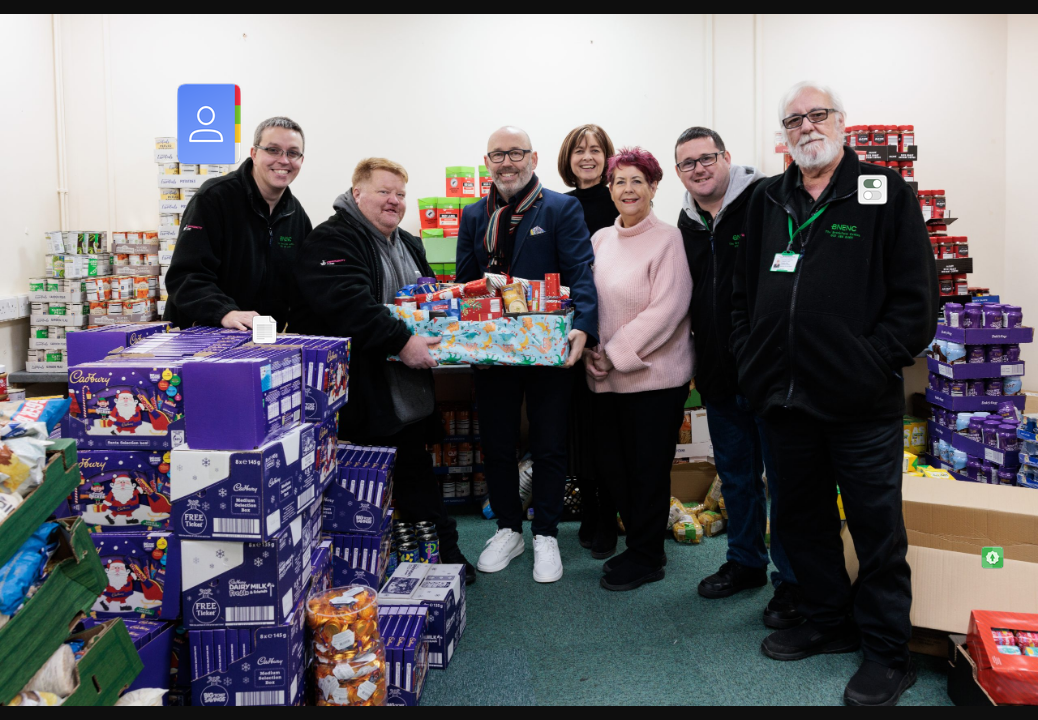 Image resolution: width=1038 pixels, height=720 pixels. I want to click on open a plain text file, so click(264, 329).